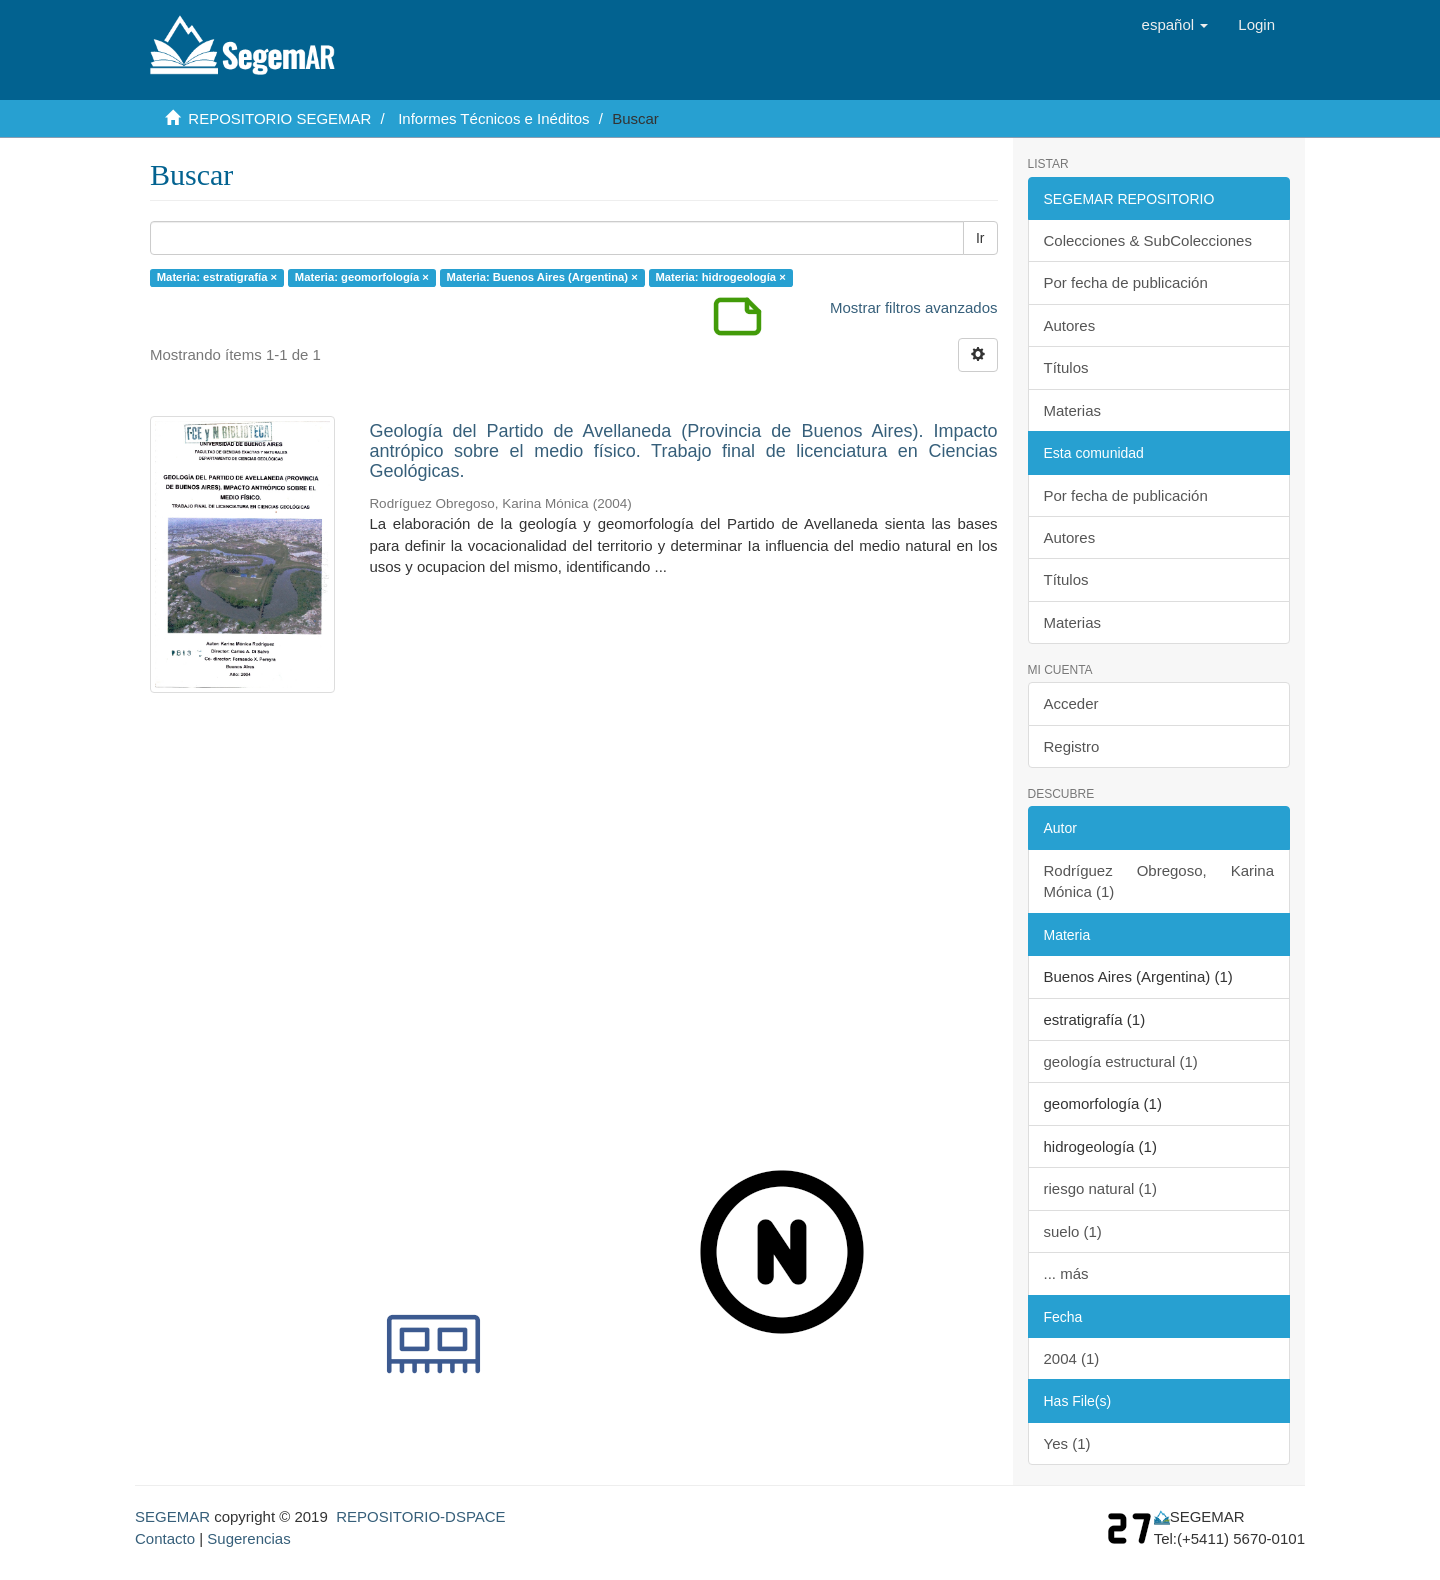  Describe the element at coordinates (782, 1252) in the screenshot. I see `indicates north direction on a map` at that location.